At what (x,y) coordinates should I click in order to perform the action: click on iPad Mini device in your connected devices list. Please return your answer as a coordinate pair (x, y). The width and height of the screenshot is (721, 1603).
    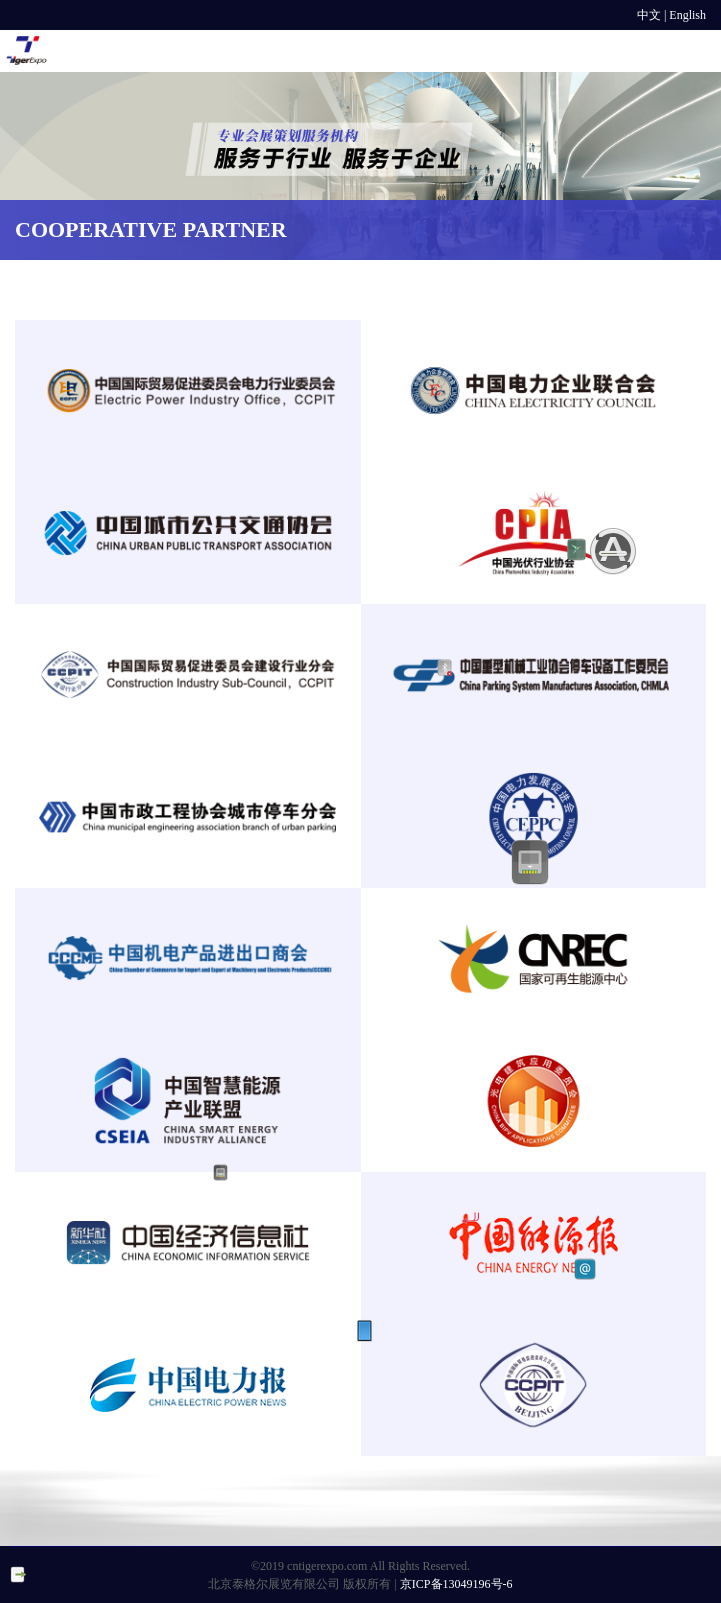
    Looking at the image, I should click on (364, 1328).